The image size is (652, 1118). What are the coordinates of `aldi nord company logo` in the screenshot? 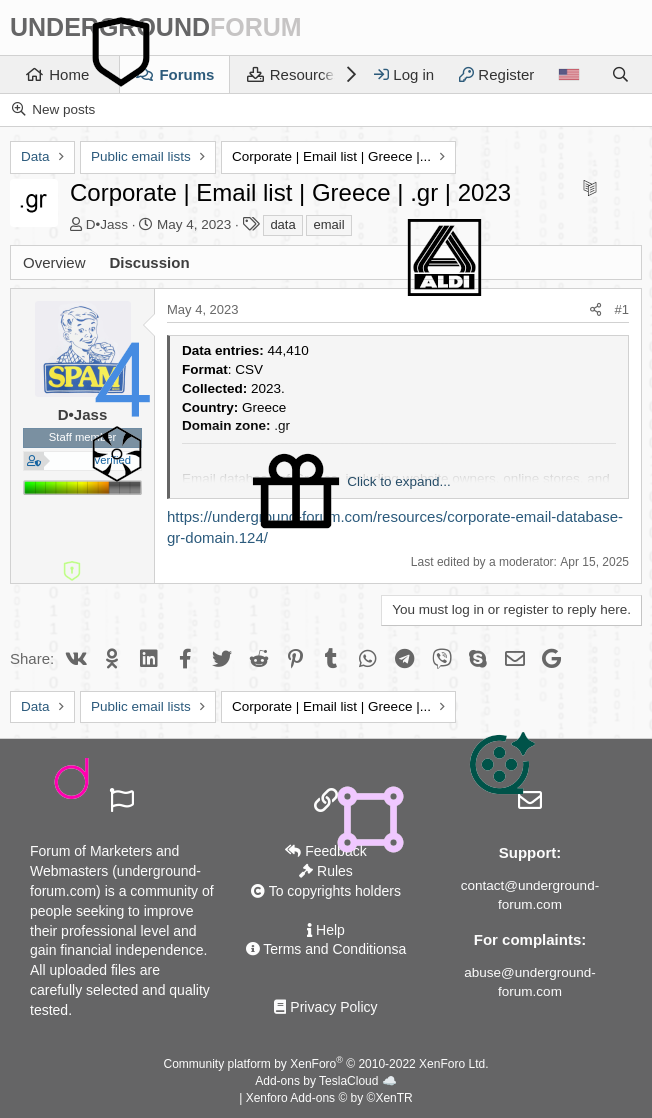 It's located at (444, 257).